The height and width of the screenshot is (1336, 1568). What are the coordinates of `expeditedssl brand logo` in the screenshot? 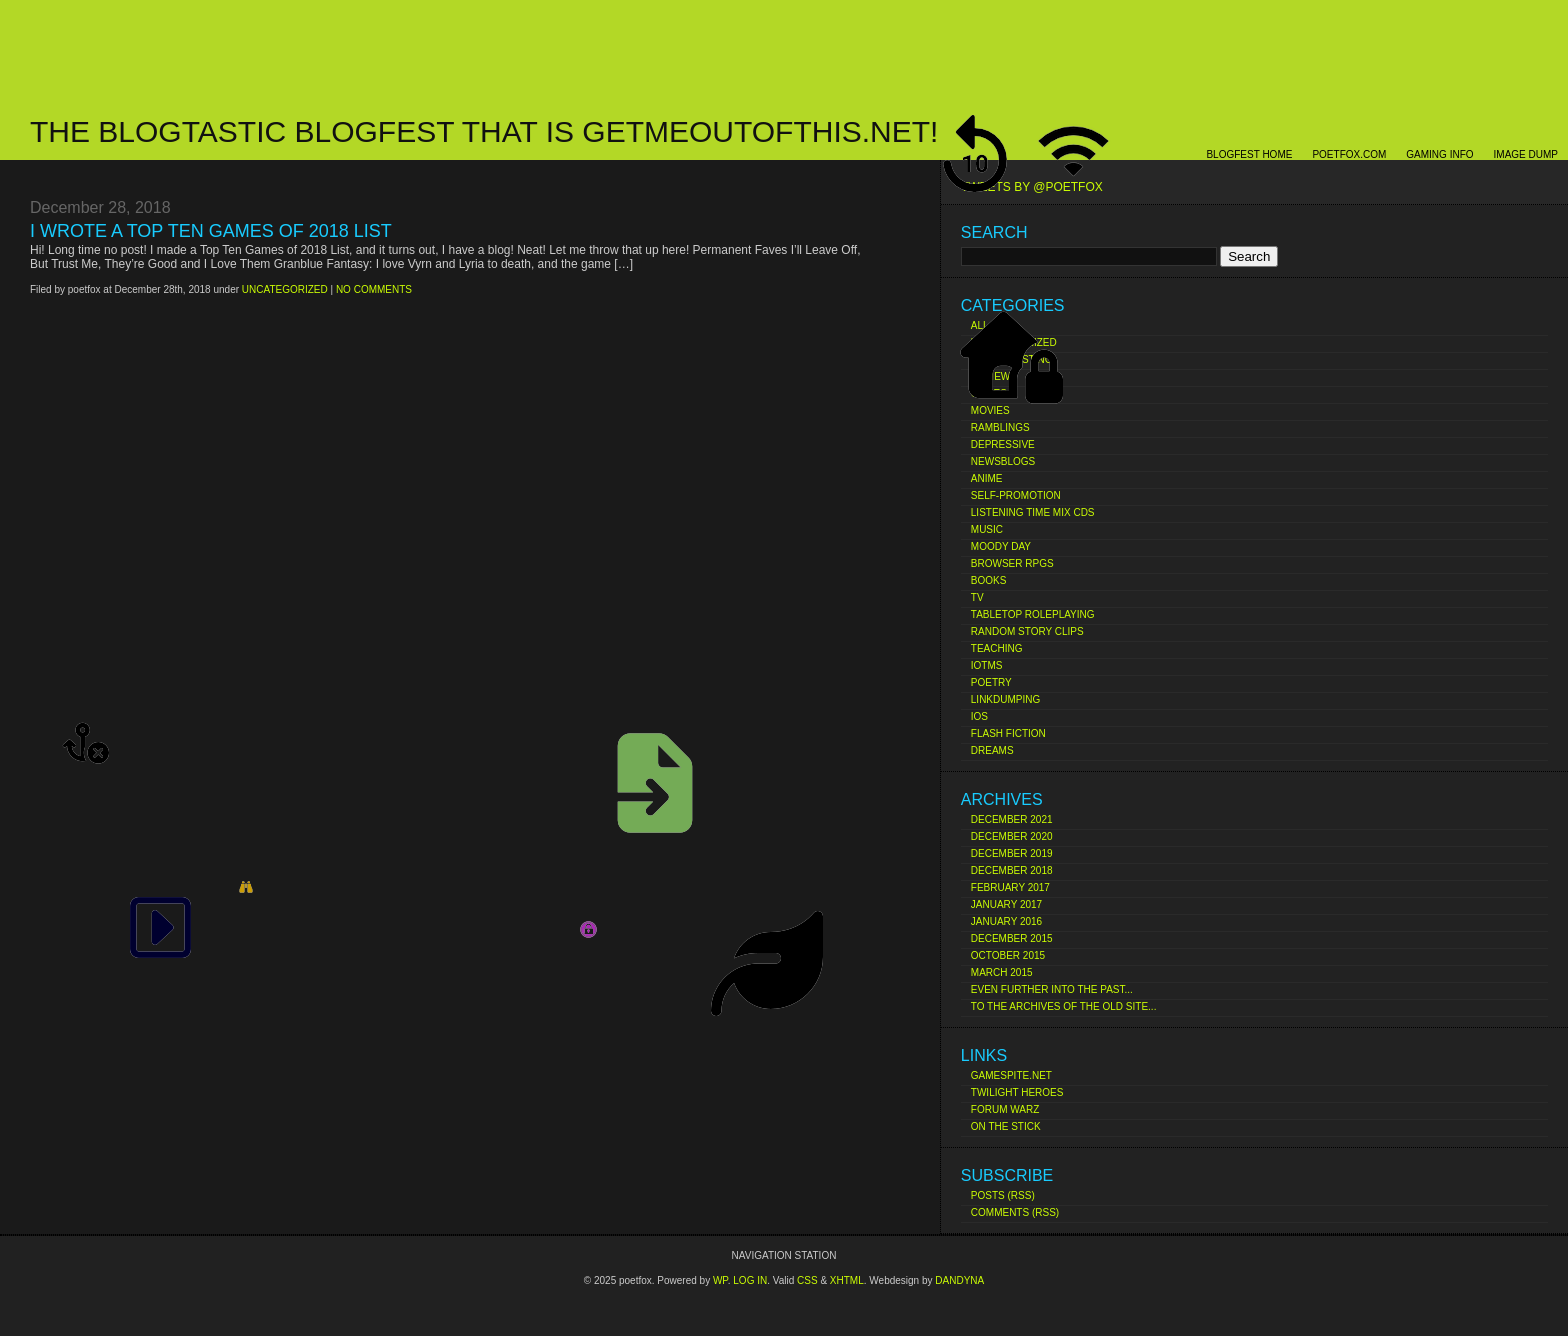 It's located at (588, 929).